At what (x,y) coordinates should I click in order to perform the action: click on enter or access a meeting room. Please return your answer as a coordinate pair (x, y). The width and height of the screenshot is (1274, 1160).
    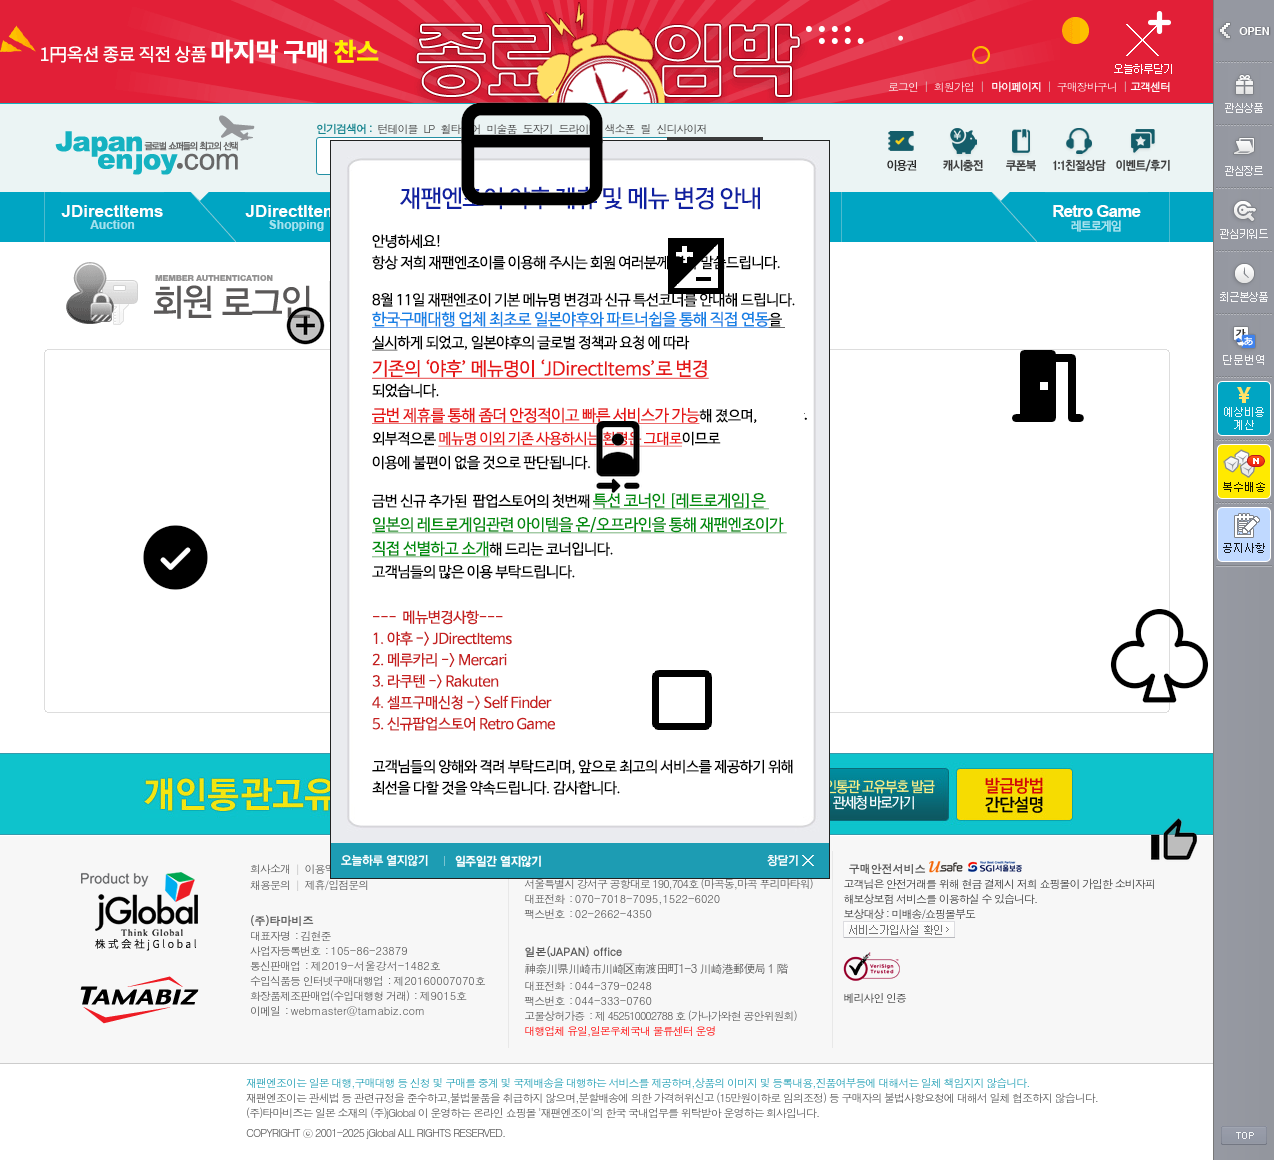
    Looking at the image, I should click on (1048, 386).